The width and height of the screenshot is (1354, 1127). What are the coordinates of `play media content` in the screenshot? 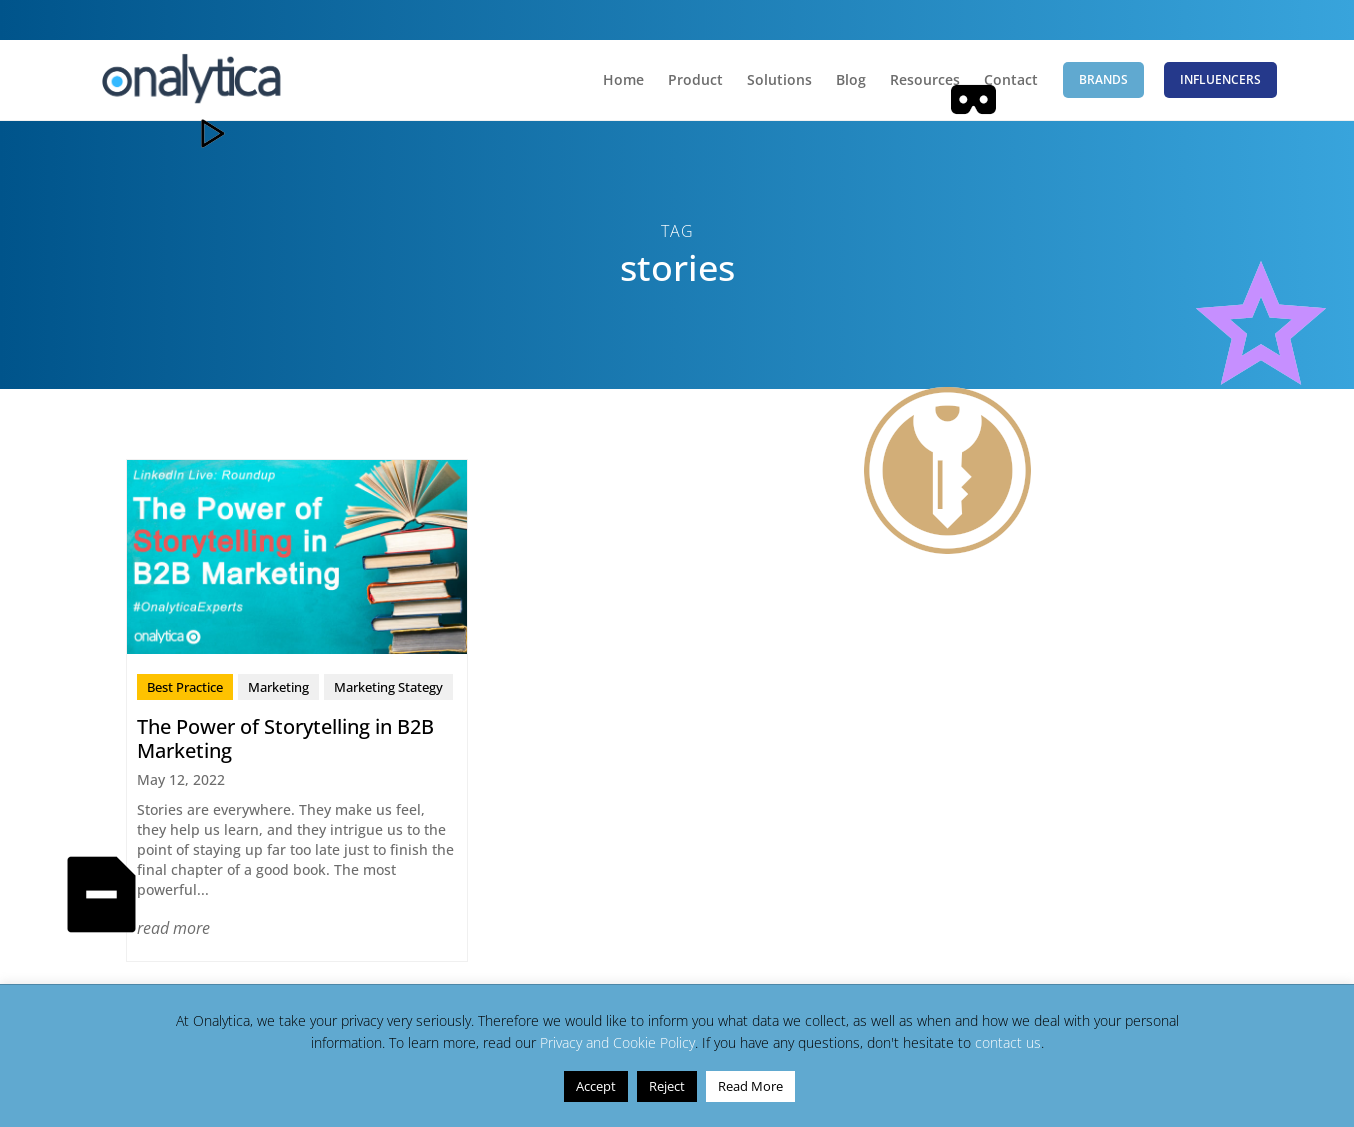 It's located at (210, 133).